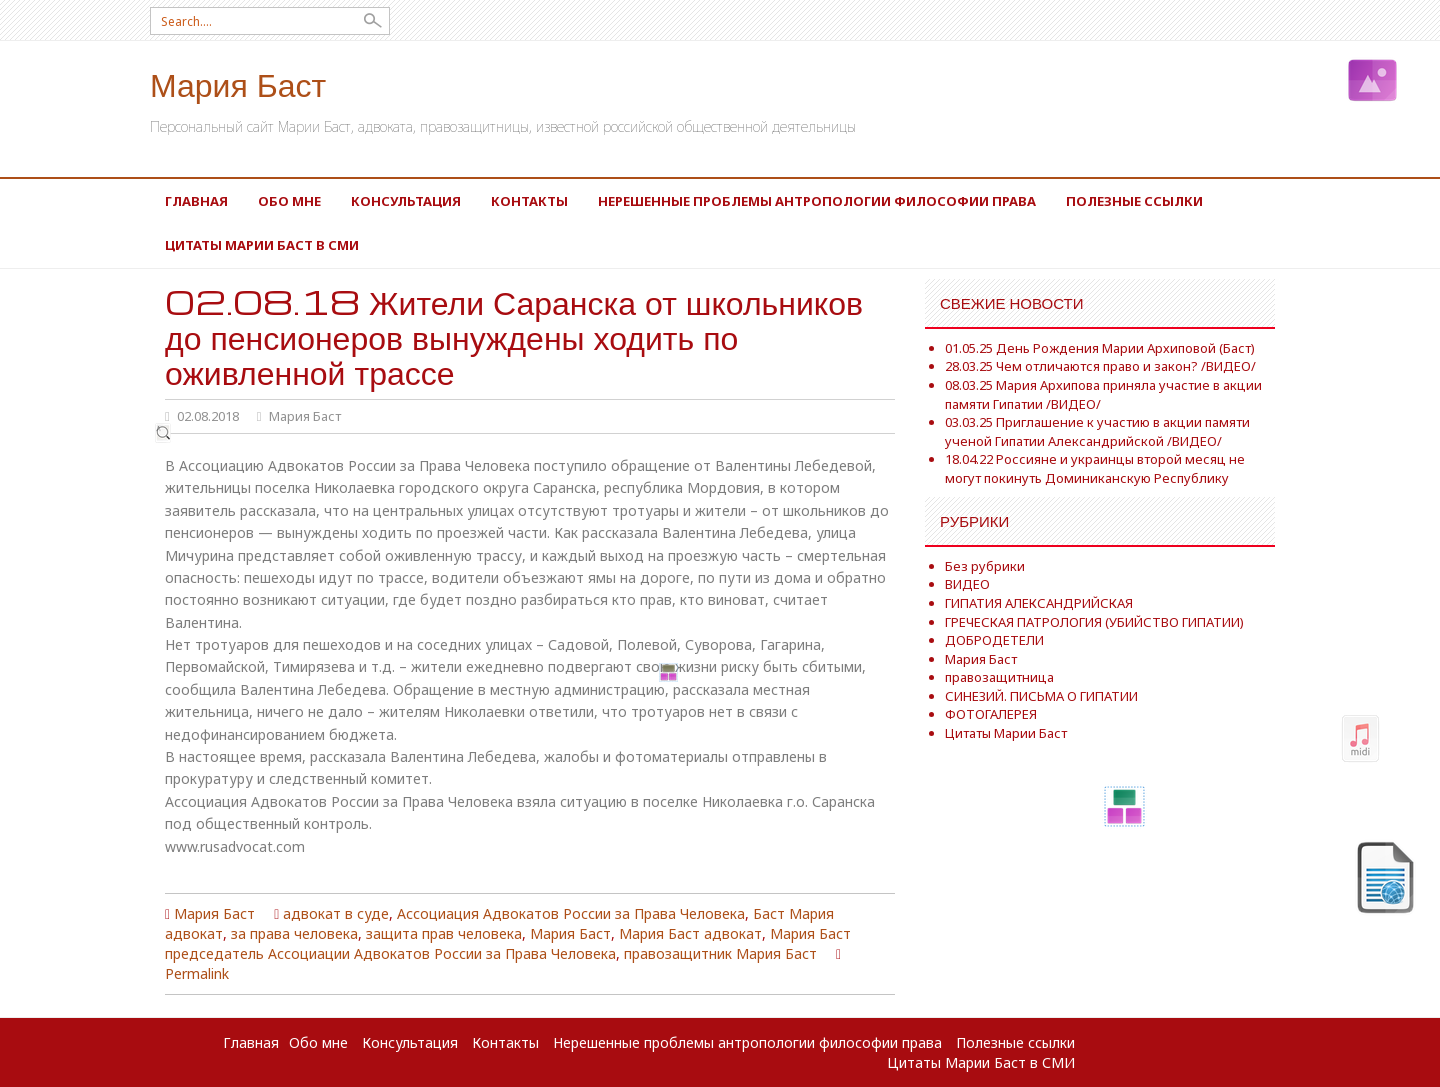  I want to click on select all items in the current view, so click(668, 672).